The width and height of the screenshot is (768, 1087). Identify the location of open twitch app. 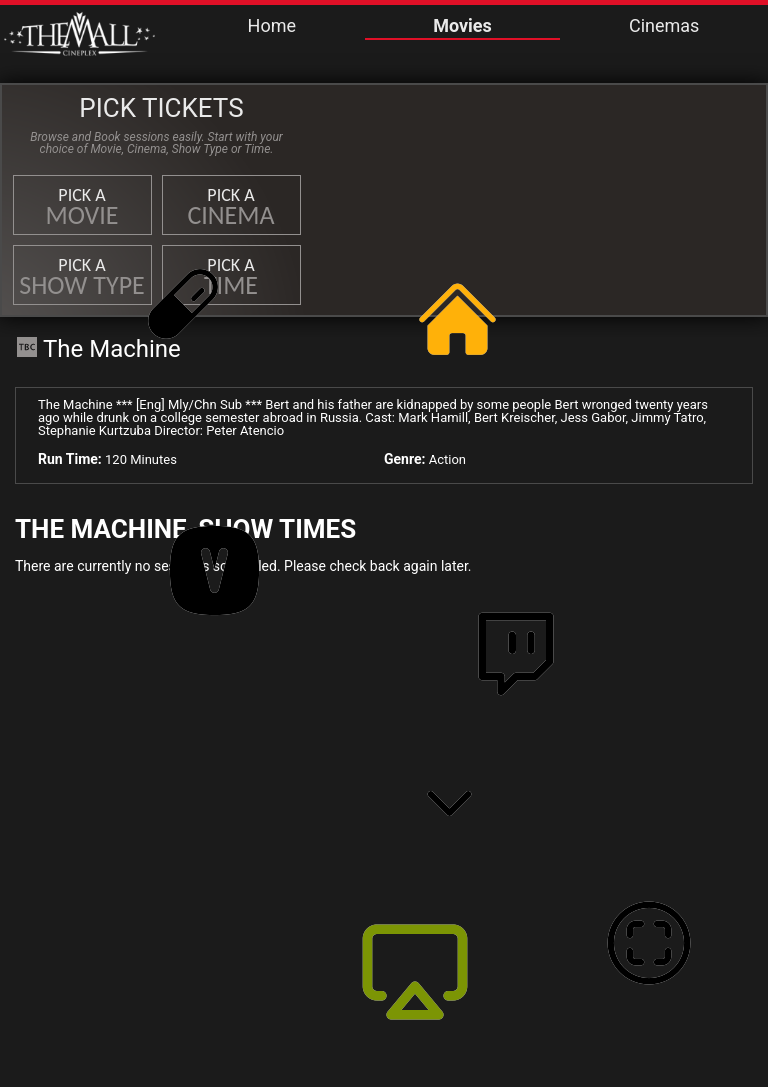
(516, 654).